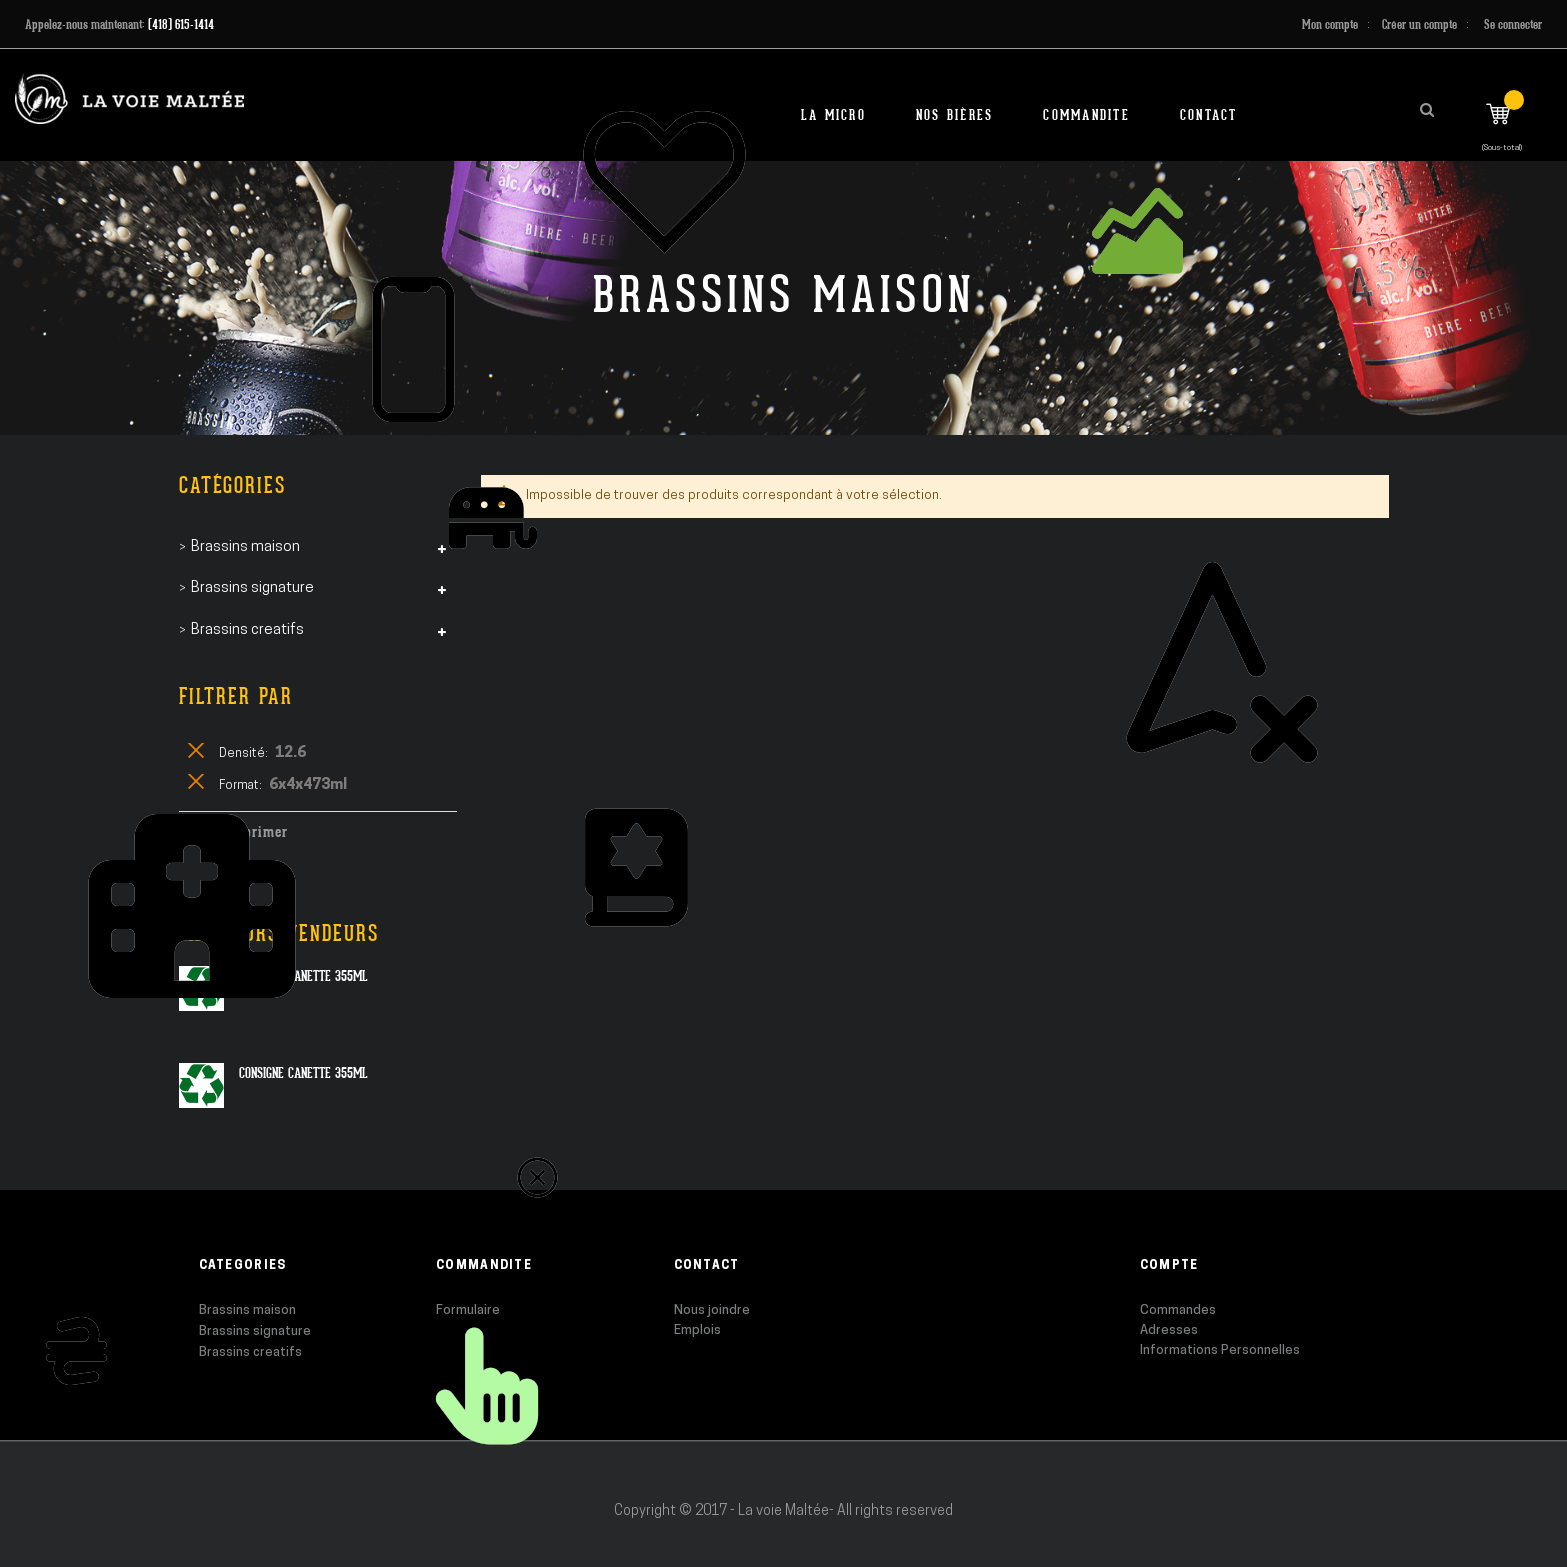  What do you see at coordinates (192, 906) in the screenshot?
I see `view nearby hospitals or medical facilities` at bounding box center [192, 906].